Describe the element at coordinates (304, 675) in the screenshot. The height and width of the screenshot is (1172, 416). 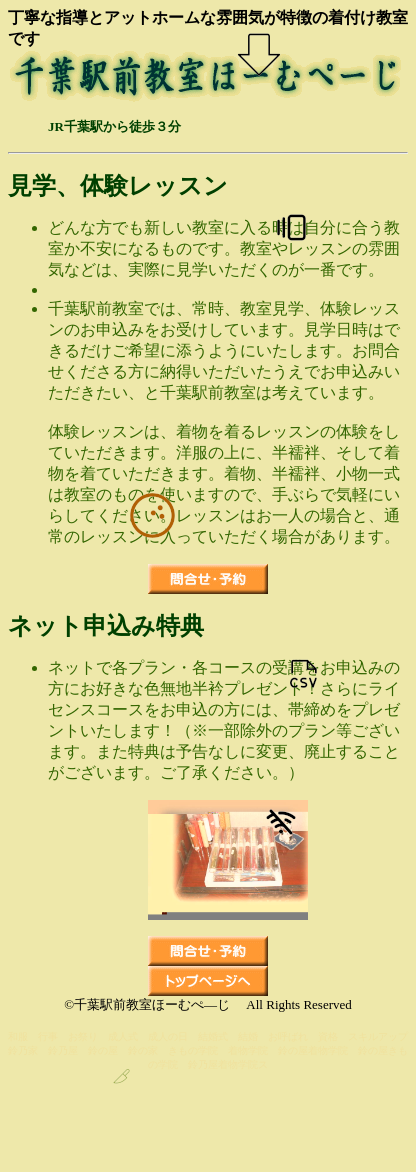
I see `open or view a CSV file` at that location.